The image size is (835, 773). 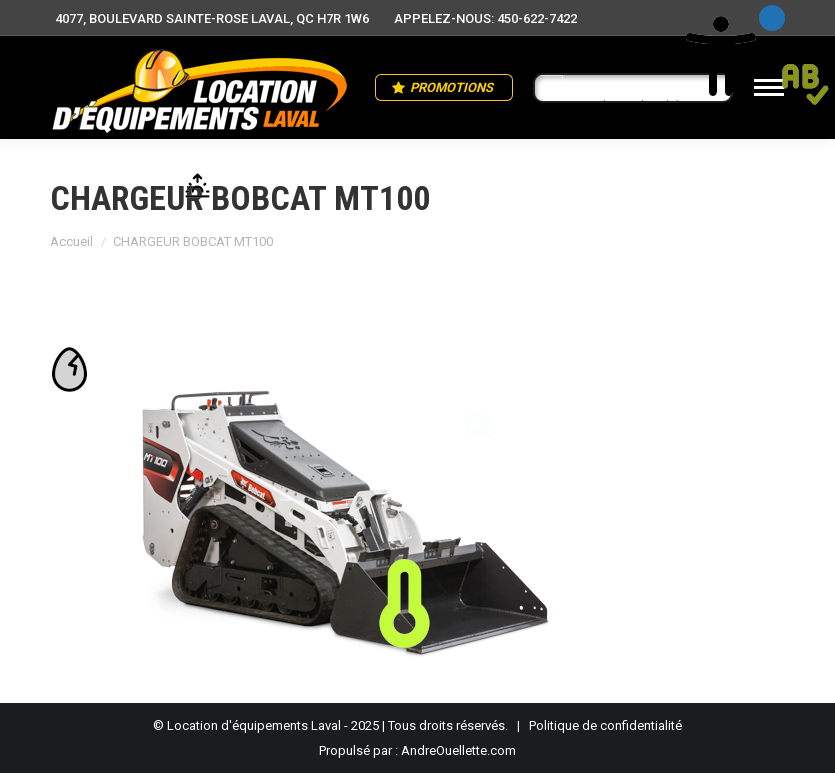 What do you see at coordinates (804, 83) in the screenshot?
I see `check spelling and grammar` at bounding box center [804, 83].